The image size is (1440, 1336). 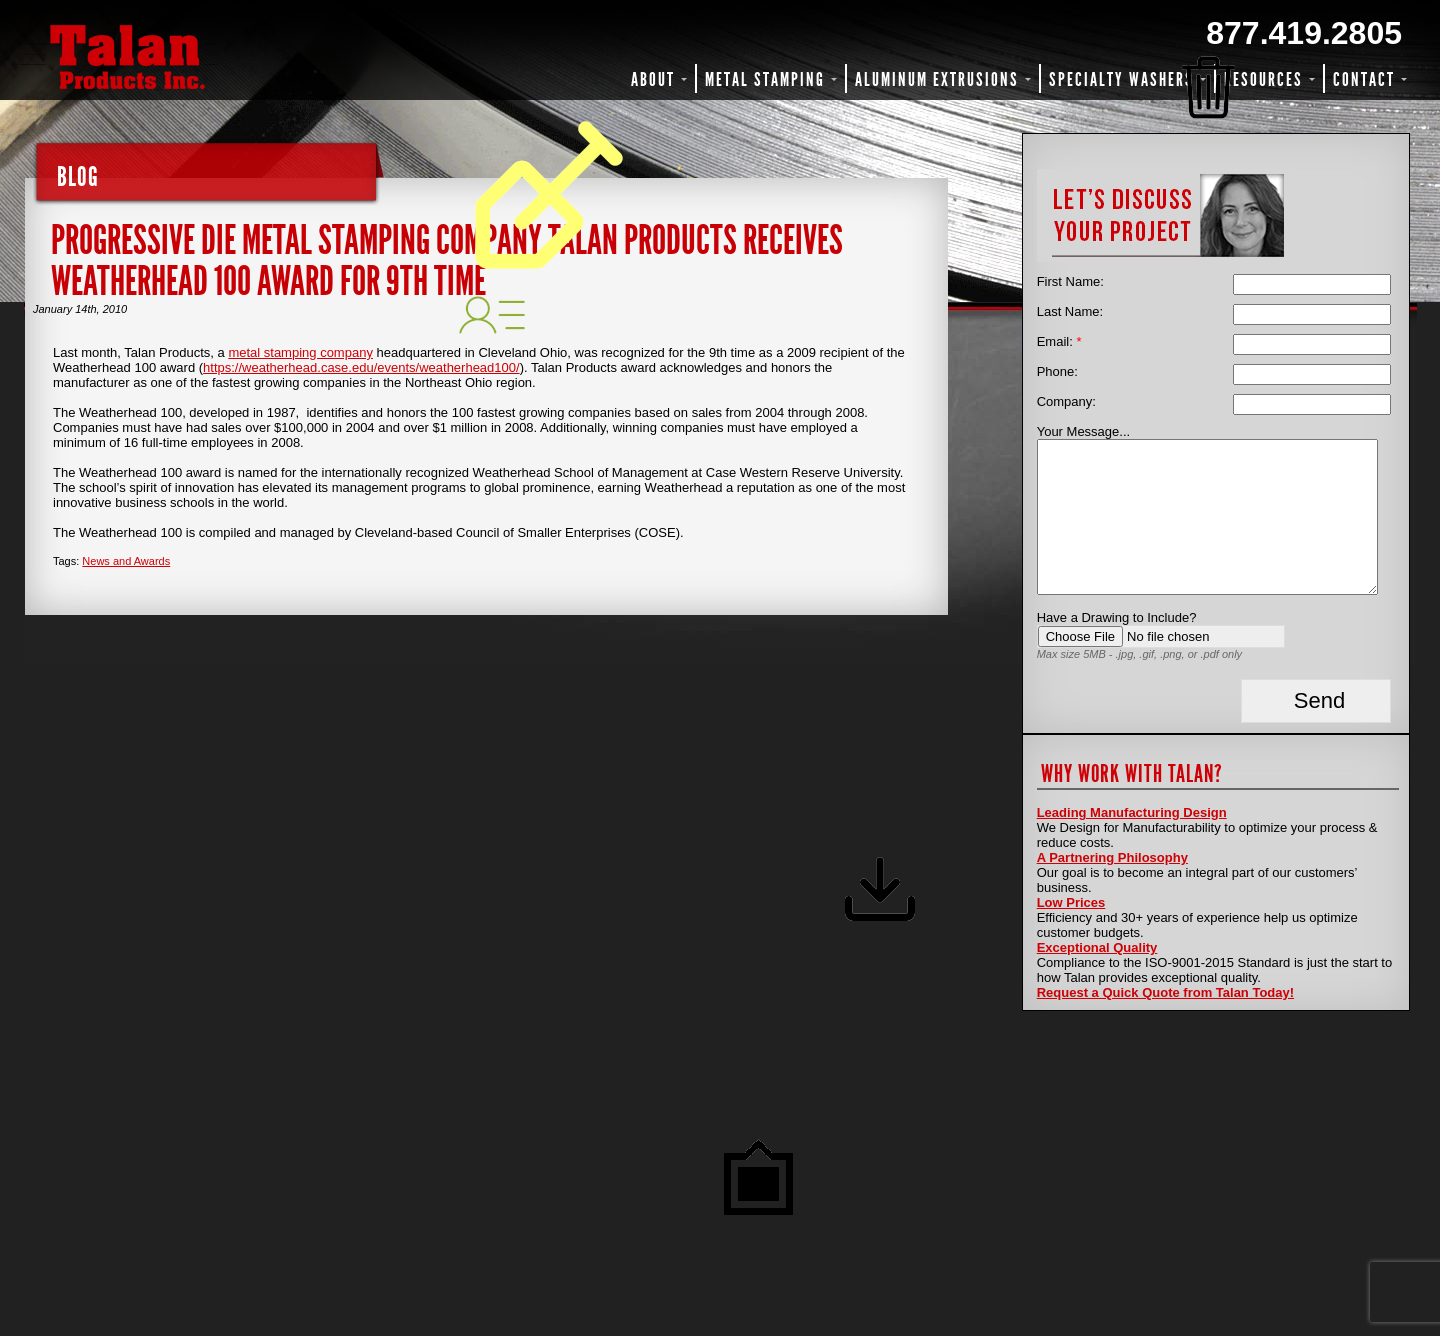 I want to click on delete this item, so click(x=1208, y=87).